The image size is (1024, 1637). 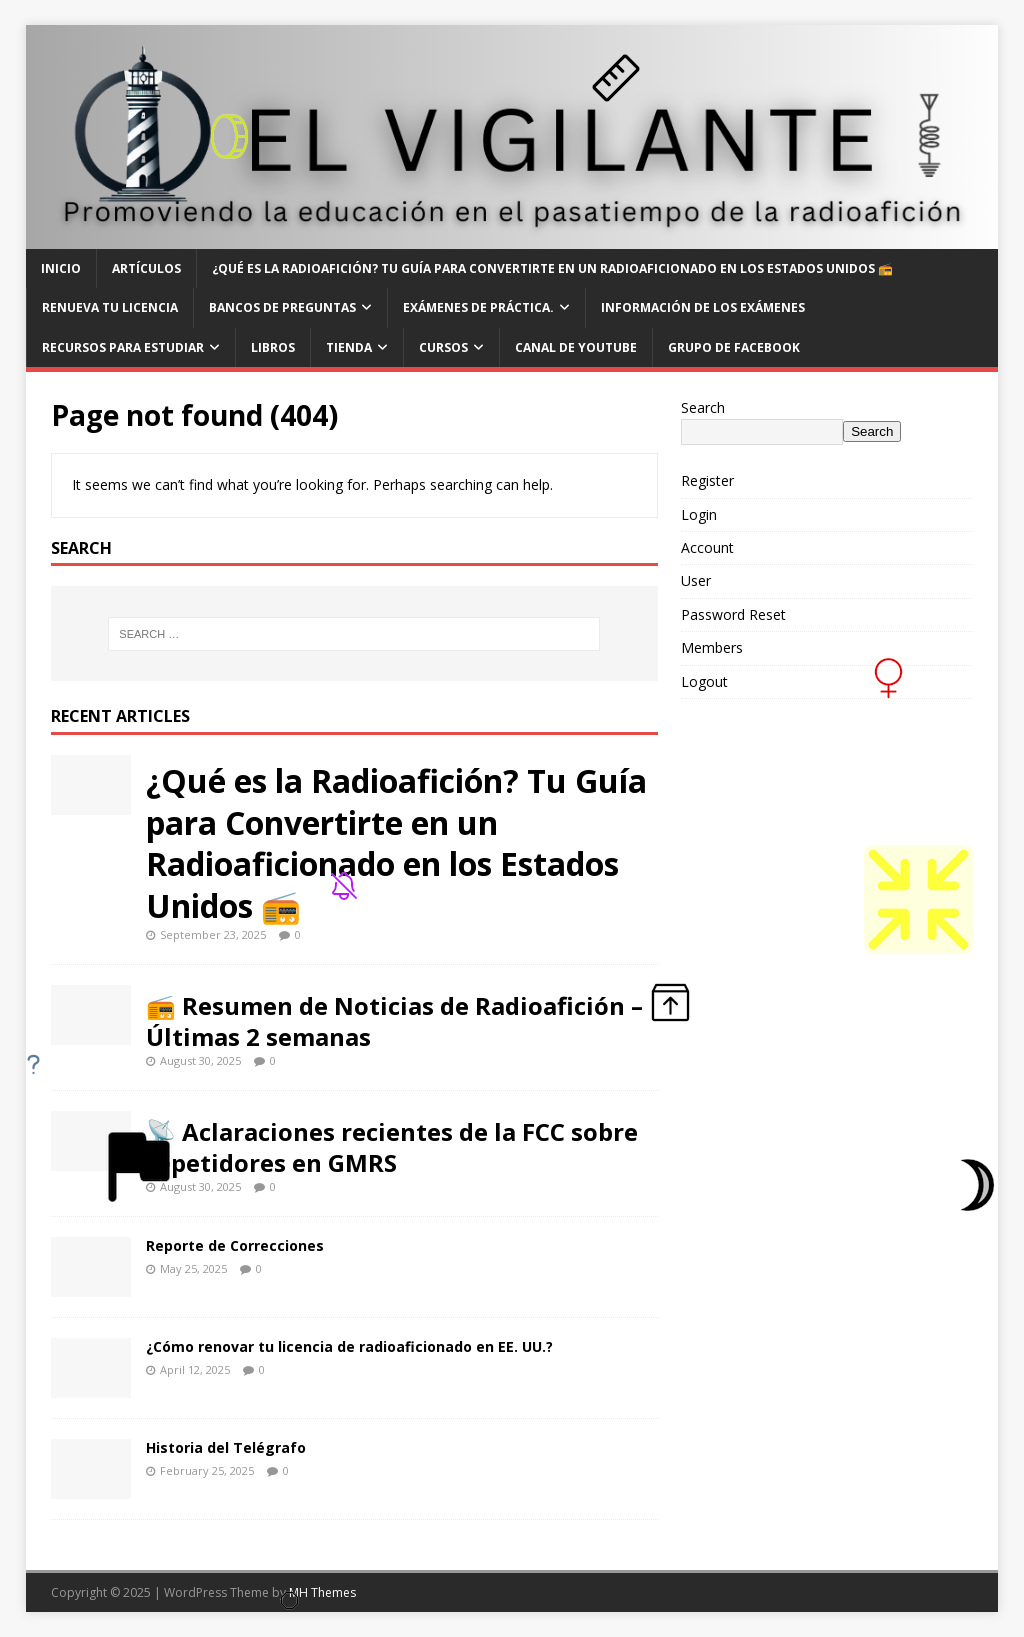 I want to click on toggle dark mode or night theme, so click(x=976, y=1185).